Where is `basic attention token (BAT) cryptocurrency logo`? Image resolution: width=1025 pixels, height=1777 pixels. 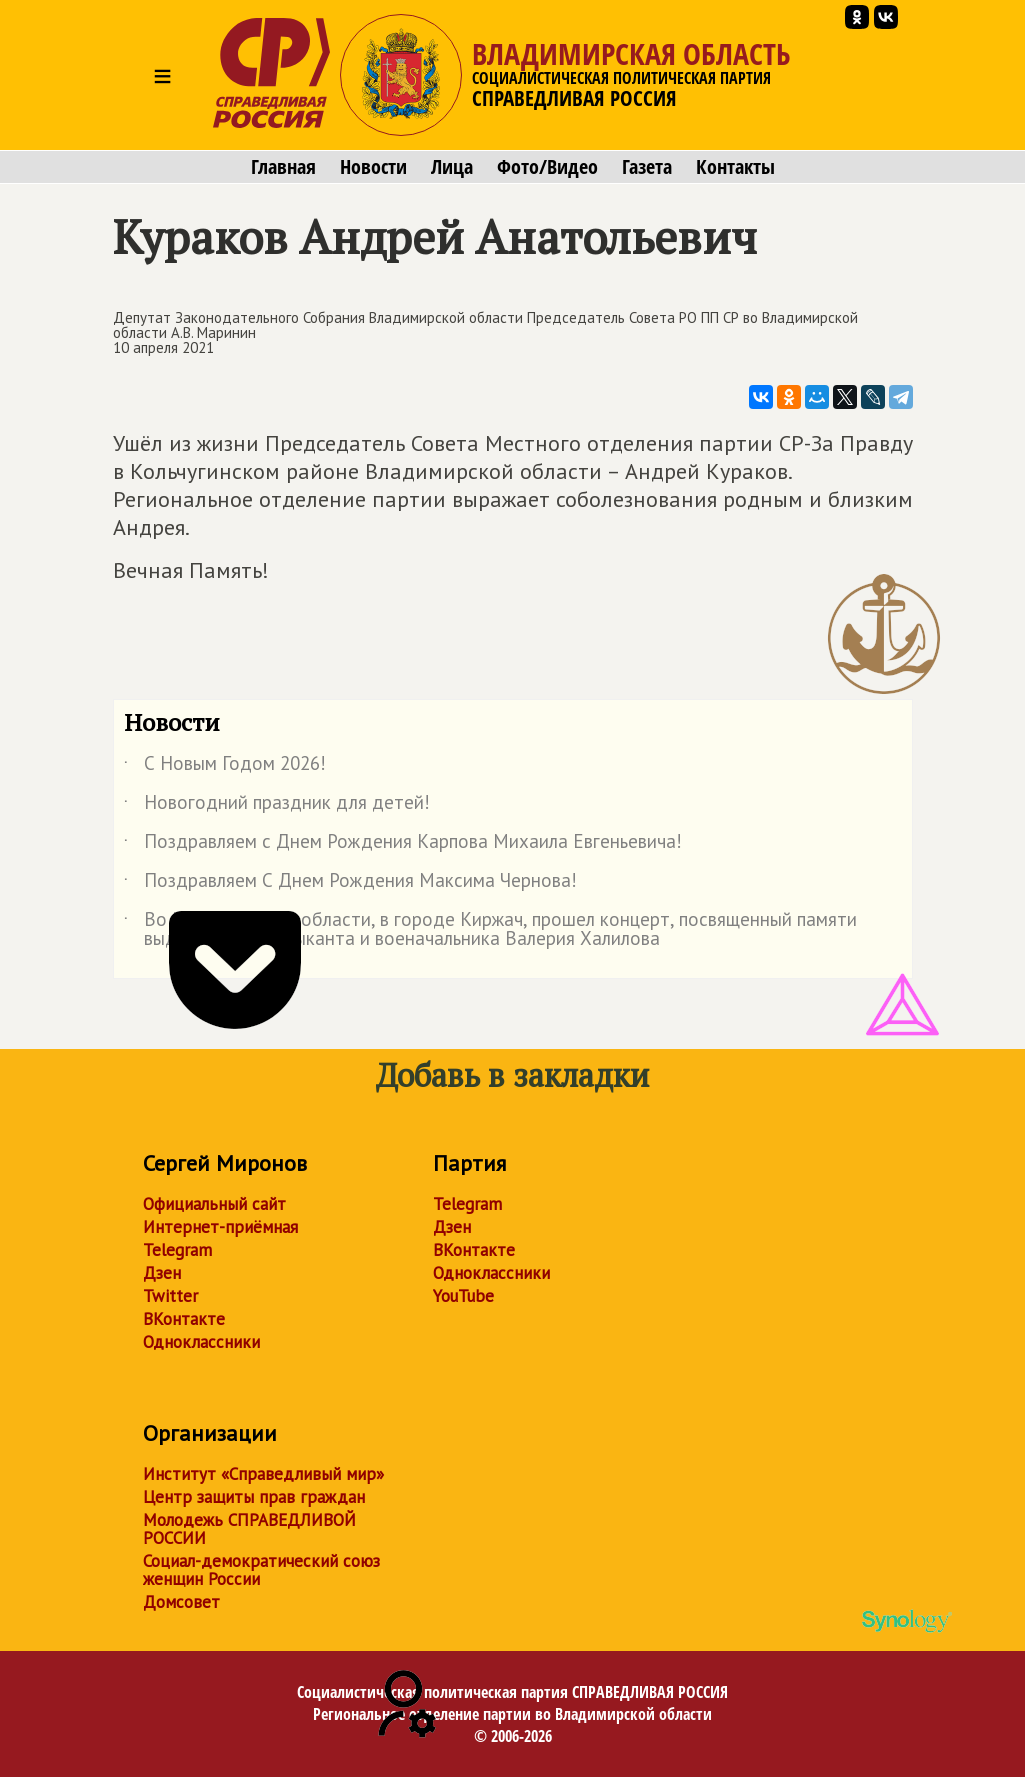 basic attention token (BAT) cryptocurrency logo is located at coordinates (902, 1004).